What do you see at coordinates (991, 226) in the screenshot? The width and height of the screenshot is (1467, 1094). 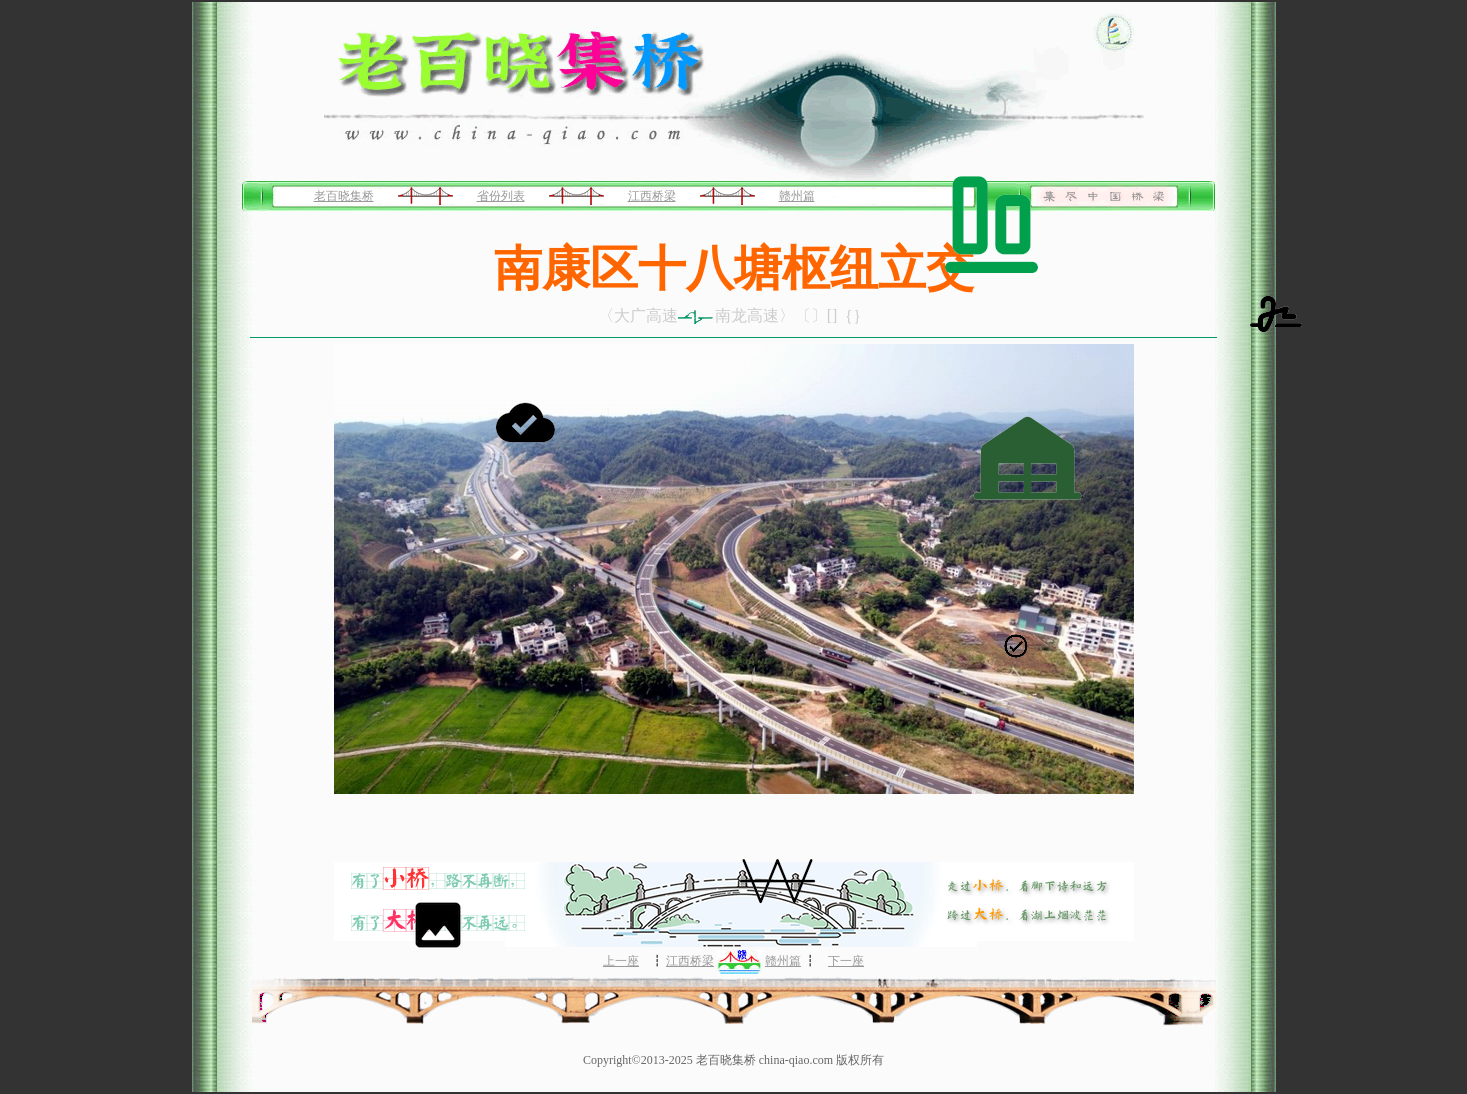 I see `align selected objects to the bottom` at bounding box center [991, 226].